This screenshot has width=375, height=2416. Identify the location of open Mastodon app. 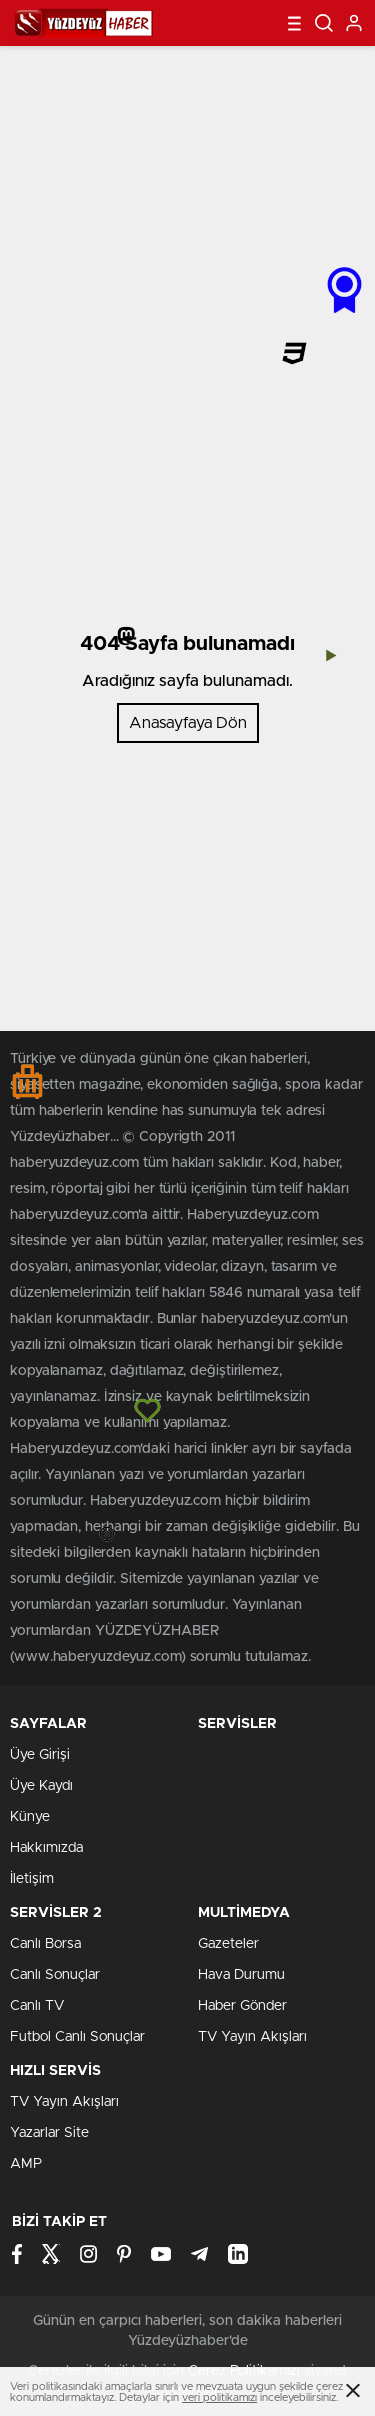
(126, 636).